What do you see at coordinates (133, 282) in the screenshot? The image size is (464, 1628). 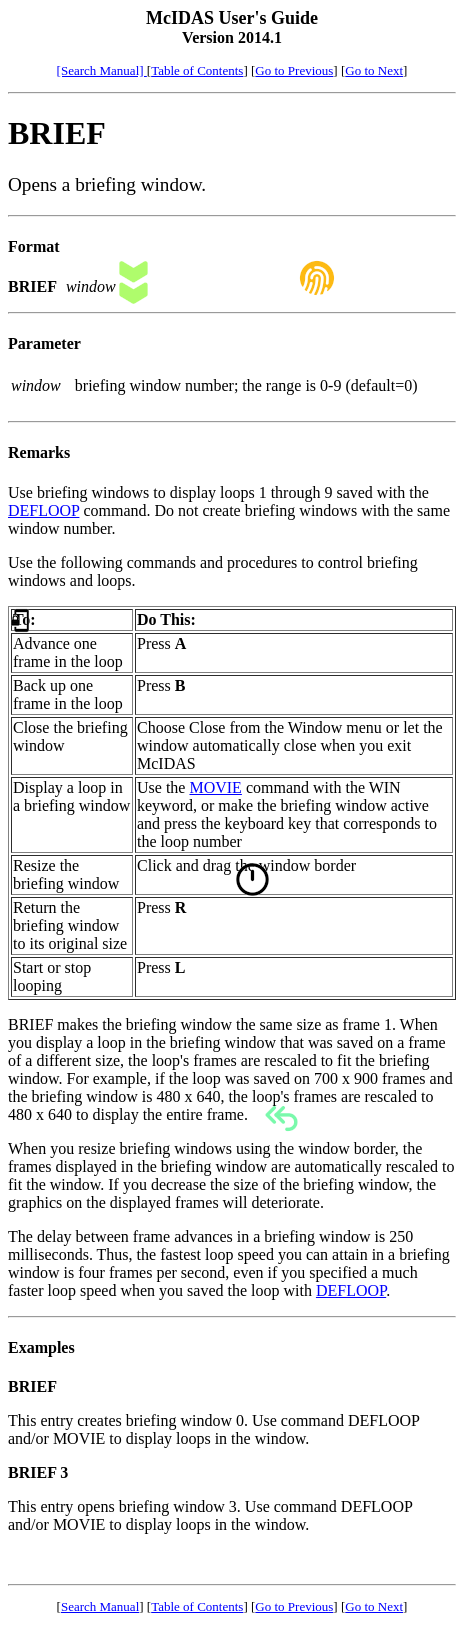 I see `view your earned badges or achievements` at bounding box center [133, 282].